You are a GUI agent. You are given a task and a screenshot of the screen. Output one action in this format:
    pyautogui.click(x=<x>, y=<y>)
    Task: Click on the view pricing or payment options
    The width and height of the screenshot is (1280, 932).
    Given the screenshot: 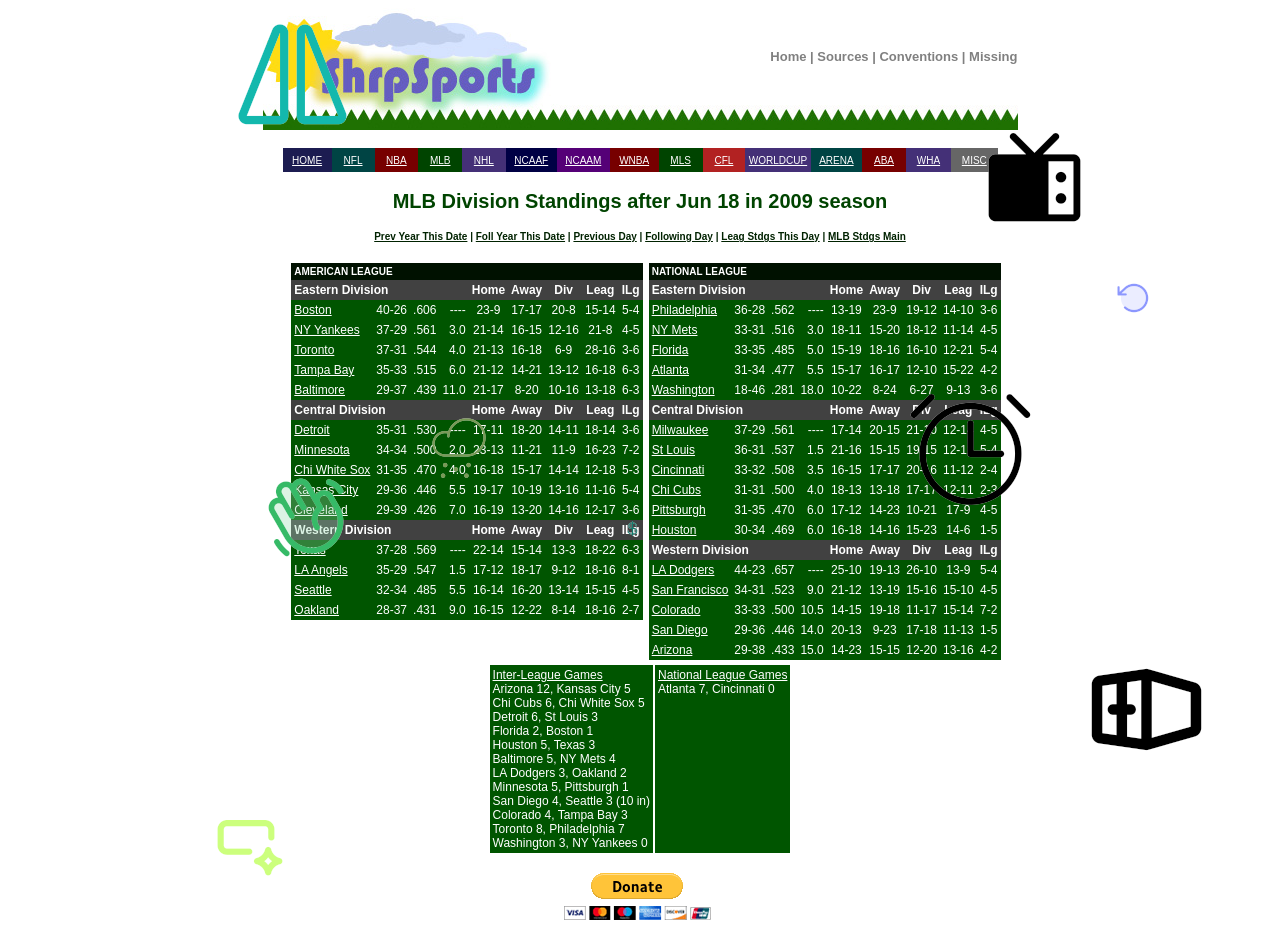 What is the action you would take?
    pyautogui.click(x=632, y=528)
    